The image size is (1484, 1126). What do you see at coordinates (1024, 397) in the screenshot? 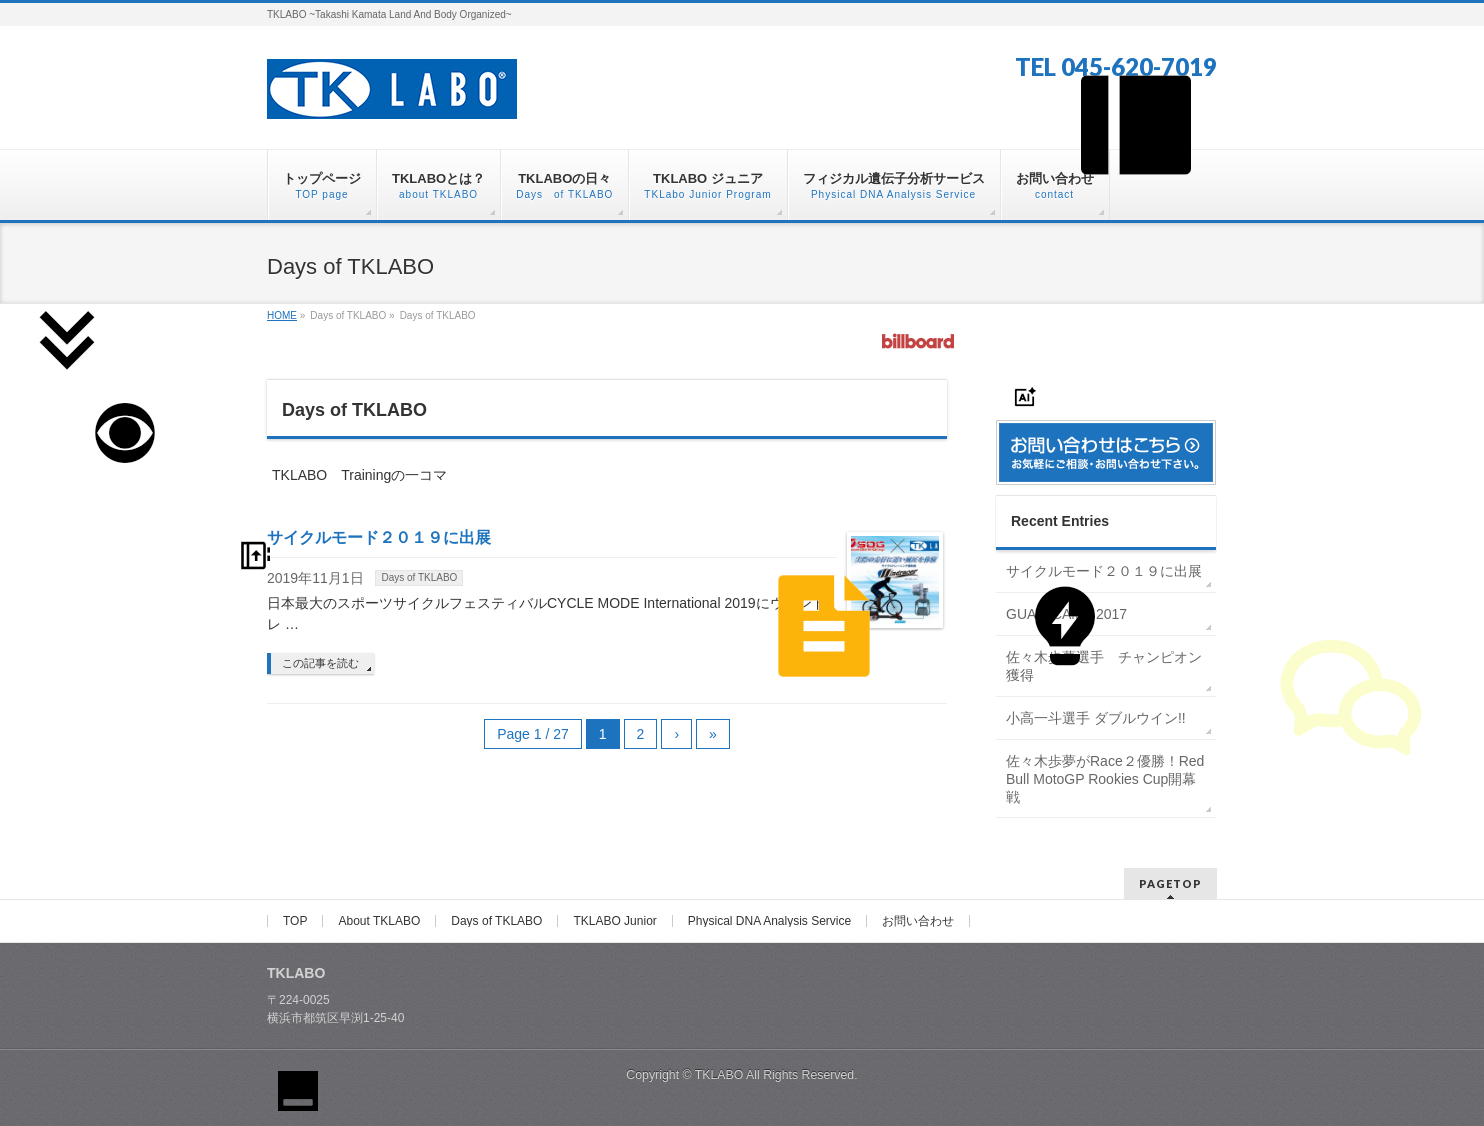
I see `generate content using AI` at bounding box center [1024, 397].